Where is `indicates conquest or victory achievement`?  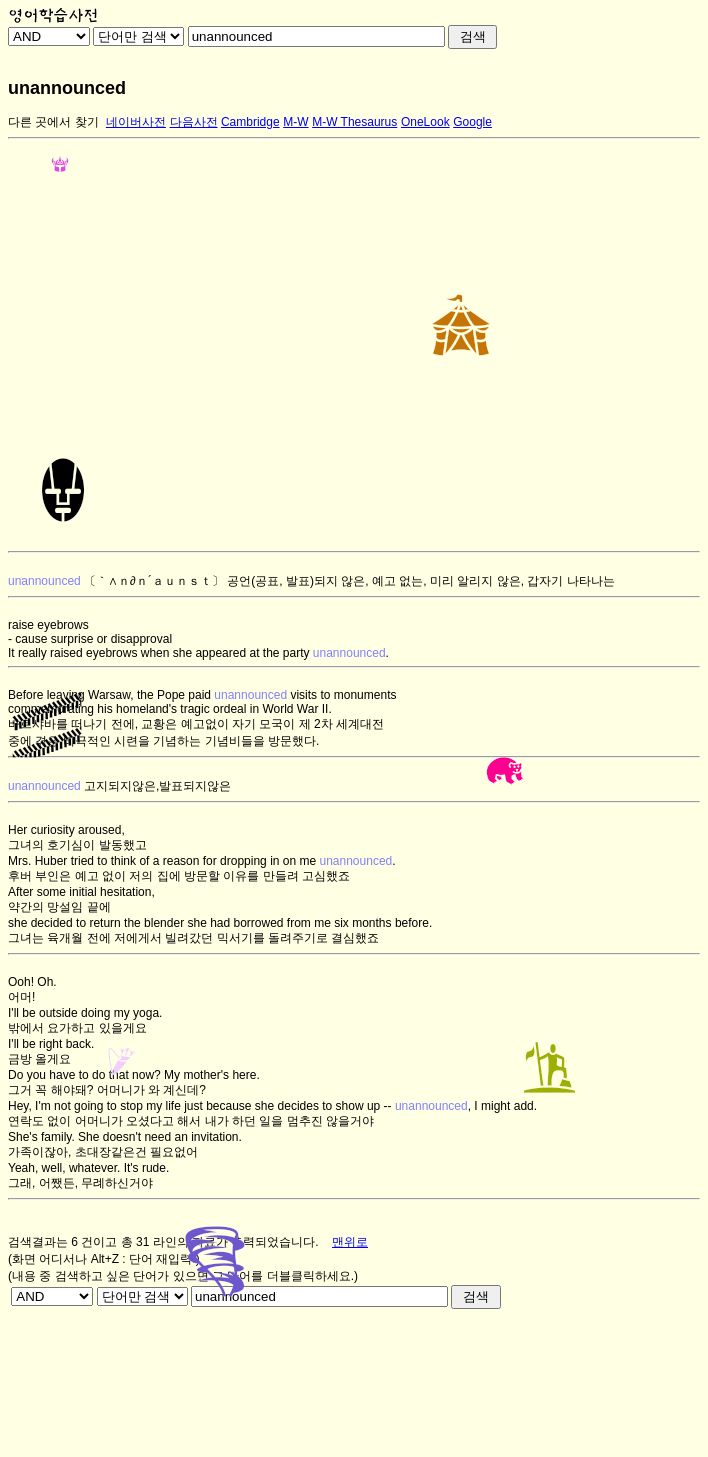 indicates conquest or victory achievement is located at coordinates (549, 1067).